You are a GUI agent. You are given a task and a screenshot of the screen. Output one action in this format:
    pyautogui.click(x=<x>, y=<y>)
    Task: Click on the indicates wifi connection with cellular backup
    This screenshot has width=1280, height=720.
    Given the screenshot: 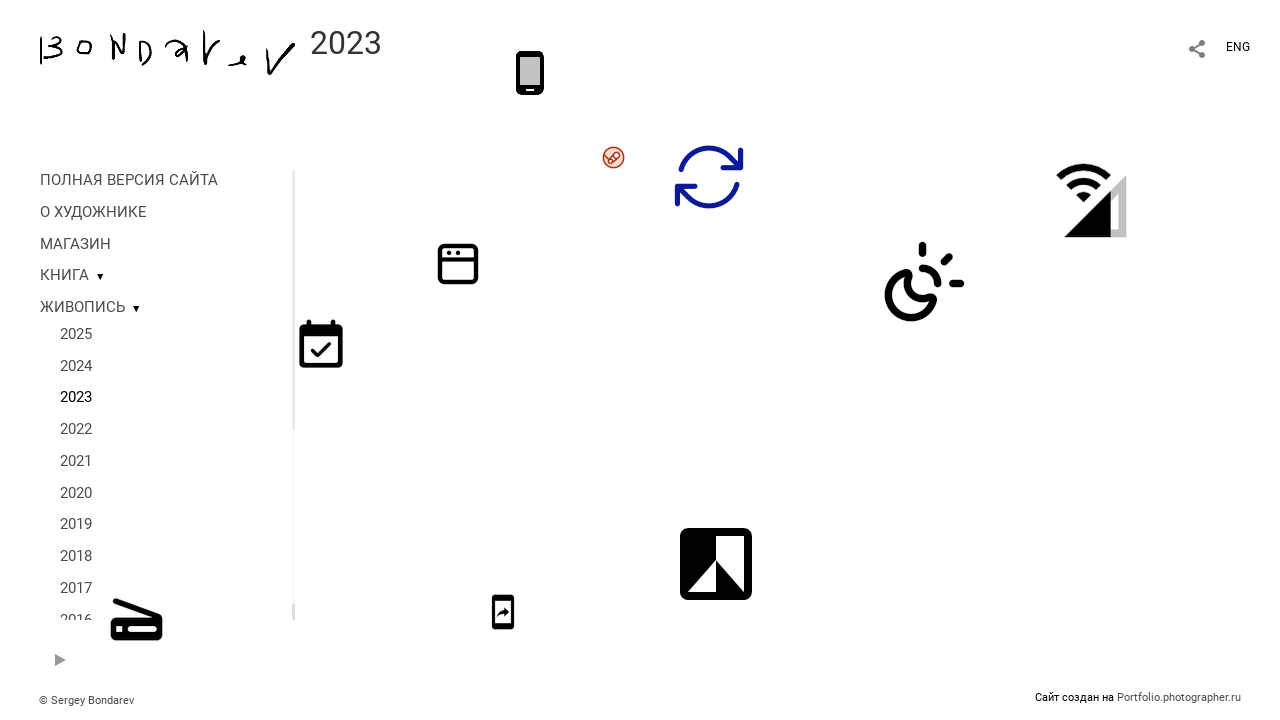 What is the action you would take?
    pyautogui.click(x=1087, y=198)
    